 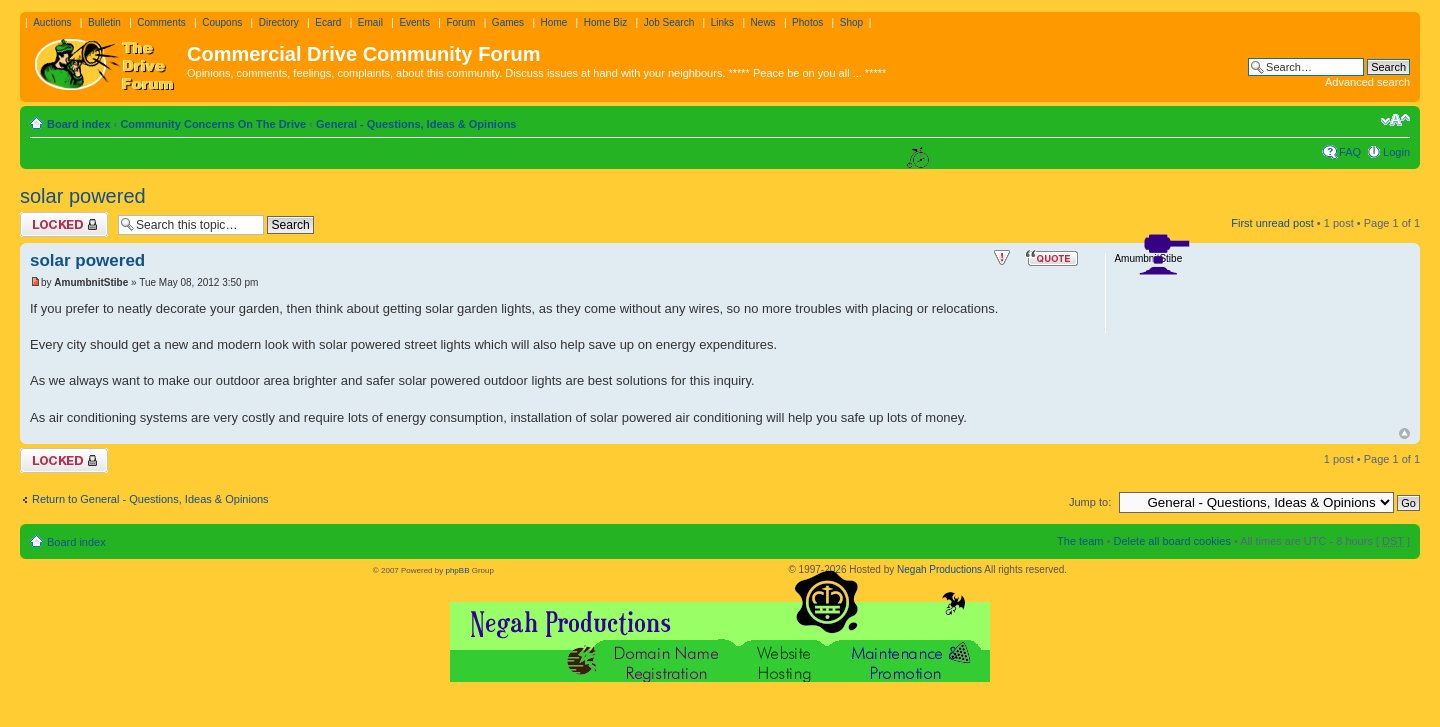 What do you see at coordinates (826, 601) in the screenshot?
I see `indicates an official or verified document` at bounding box center [826, 601].